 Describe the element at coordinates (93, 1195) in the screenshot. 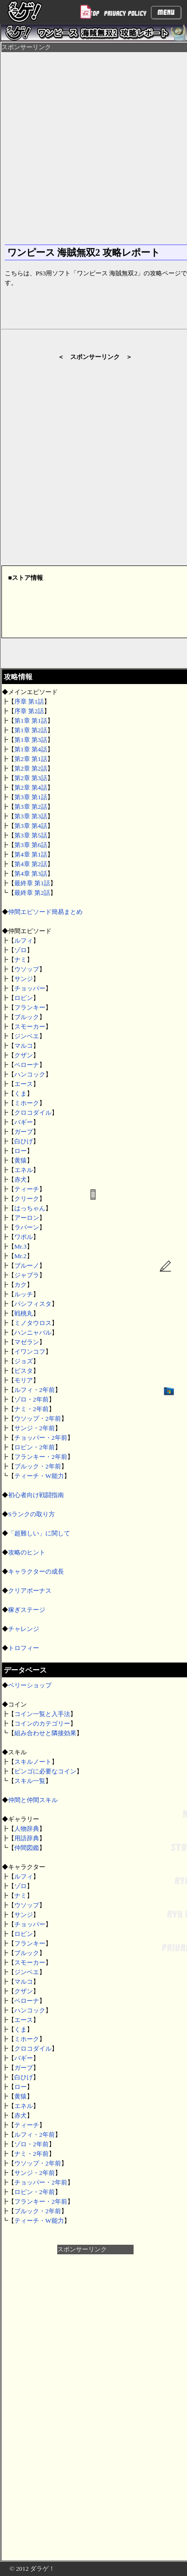

I see `indicates a connected multimedia device` at that location.